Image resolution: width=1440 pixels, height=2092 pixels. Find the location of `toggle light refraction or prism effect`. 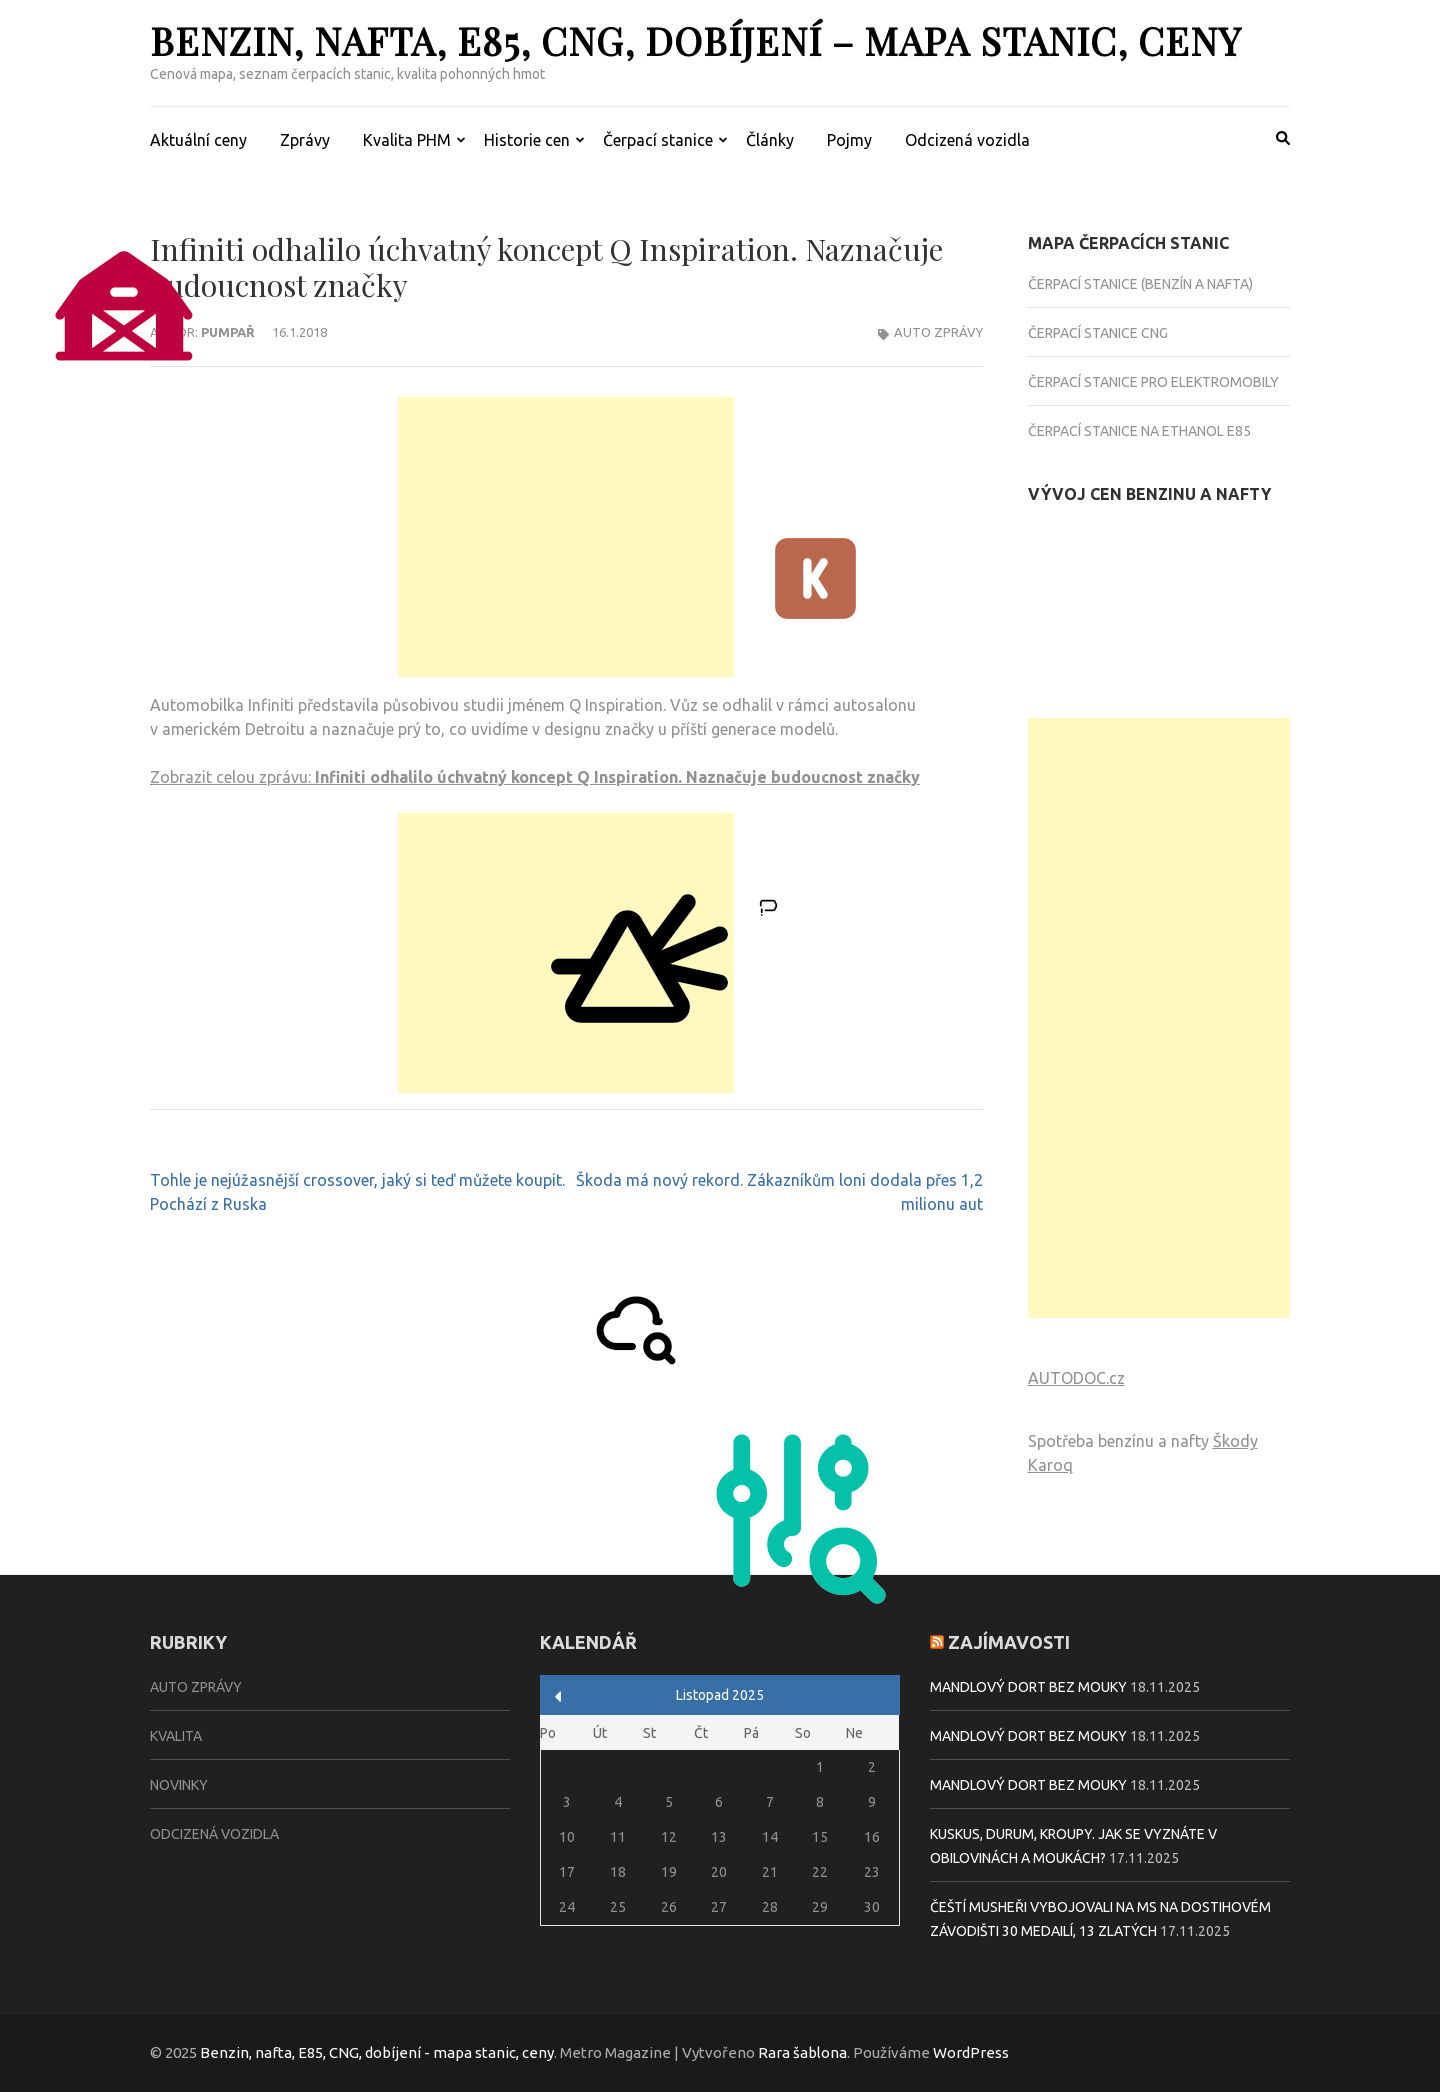

toggle light refraction or prism effect is located at coordinates (639, 958).